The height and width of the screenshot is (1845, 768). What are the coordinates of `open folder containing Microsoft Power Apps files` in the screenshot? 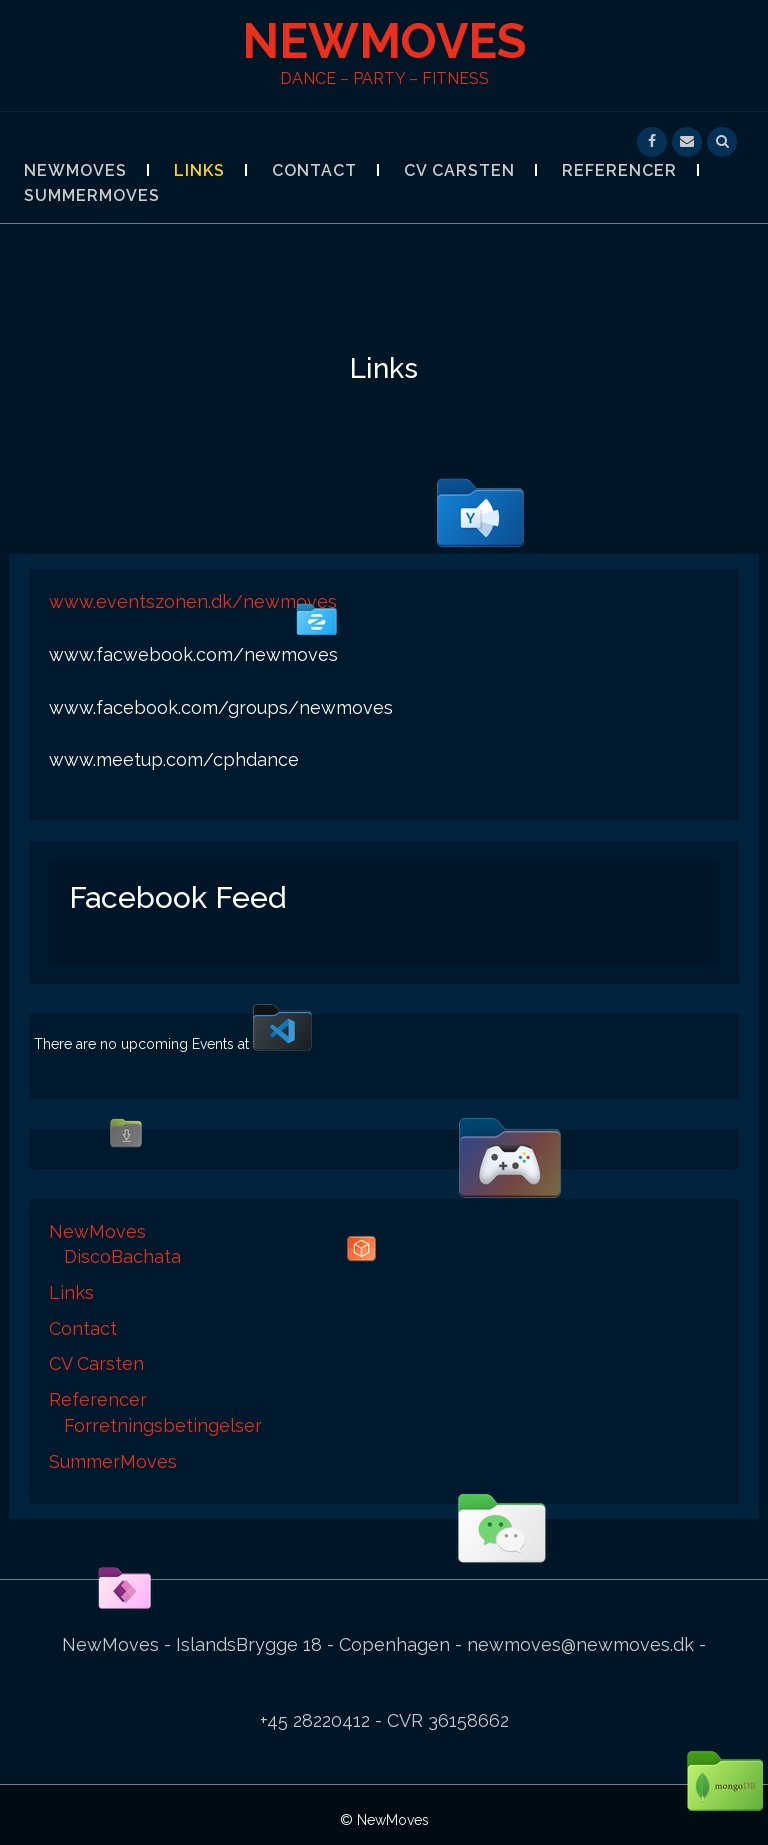 It's located at (124, 1589).